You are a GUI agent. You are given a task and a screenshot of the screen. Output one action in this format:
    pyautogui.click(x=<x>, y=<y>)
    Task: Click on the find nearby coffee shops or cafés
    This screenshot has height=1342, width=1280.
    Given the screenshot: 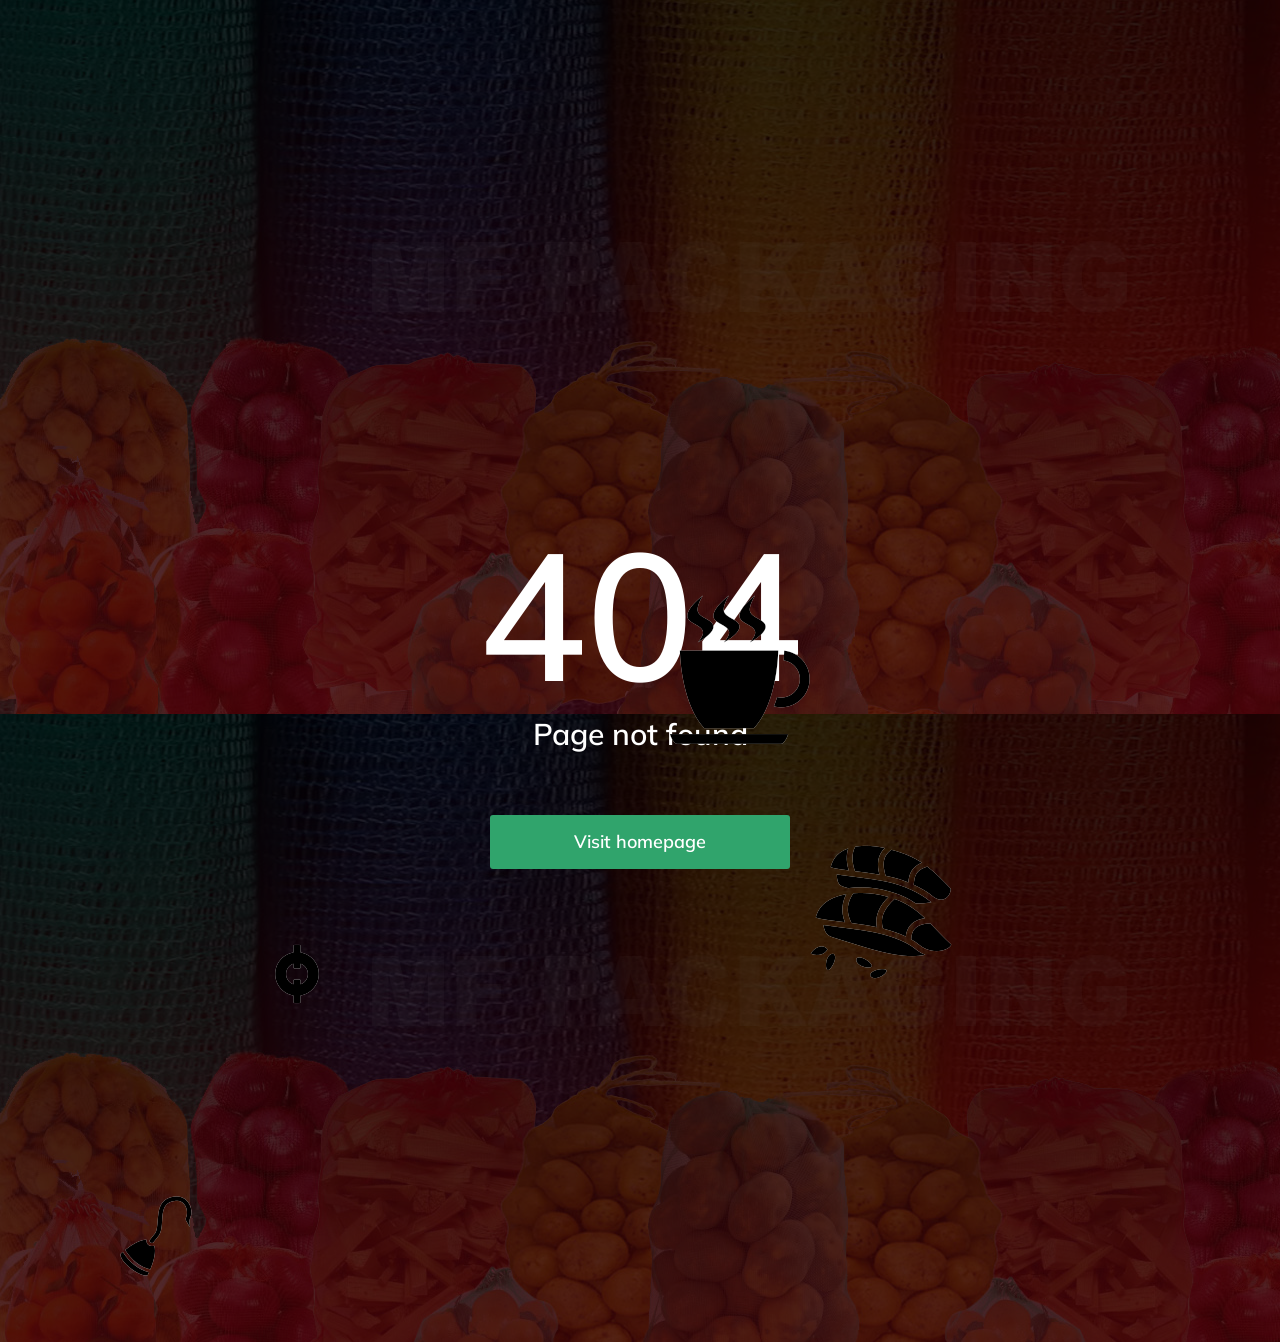 What is the action you would take?
    pyautogui.click(x=739, y=668)
    